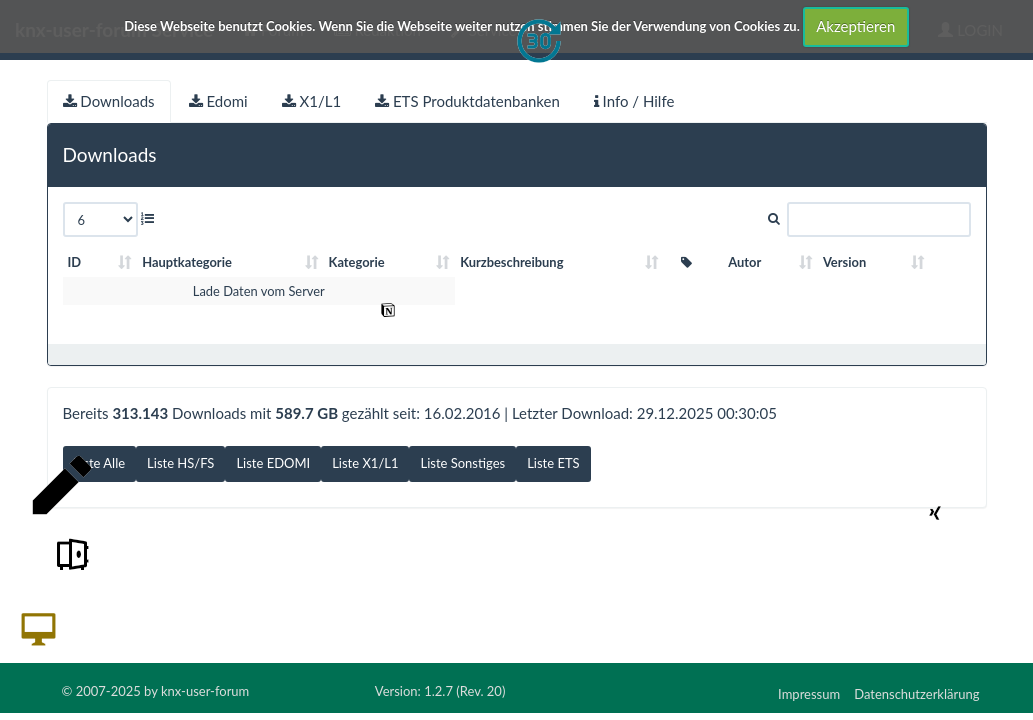 The height and width of the screenshot is (720, 1033). Describe the element at coordinates (72, 555) in the screenshot. I see `access secure storage or vault` at that location.